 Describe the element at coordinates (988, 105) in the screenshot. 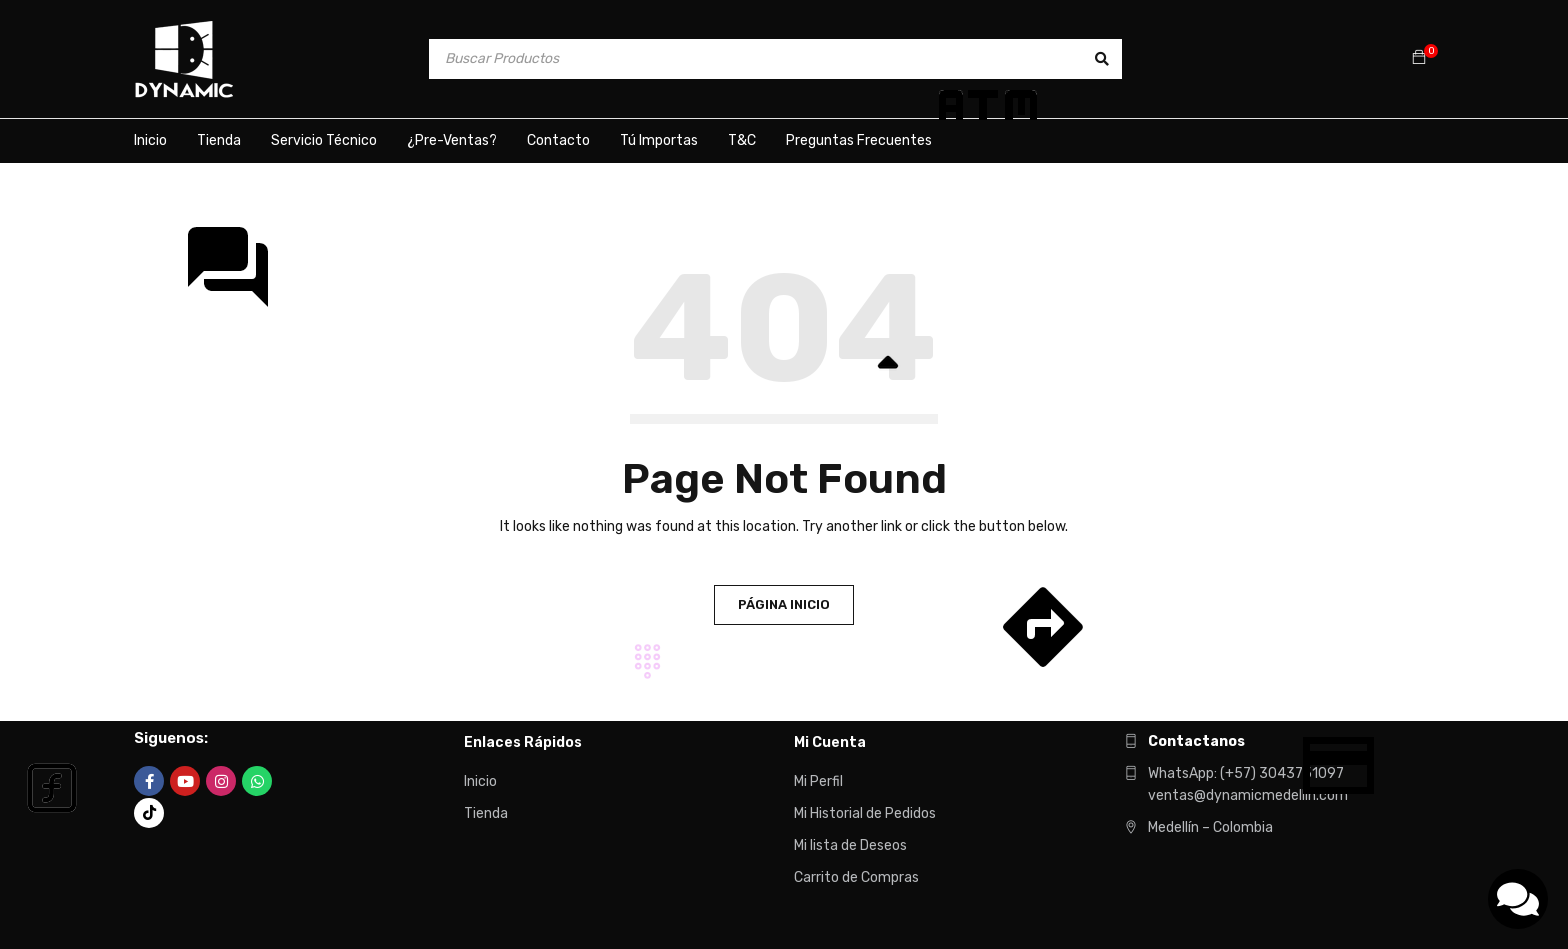

I see `locate nearby ATM machines` at that location.